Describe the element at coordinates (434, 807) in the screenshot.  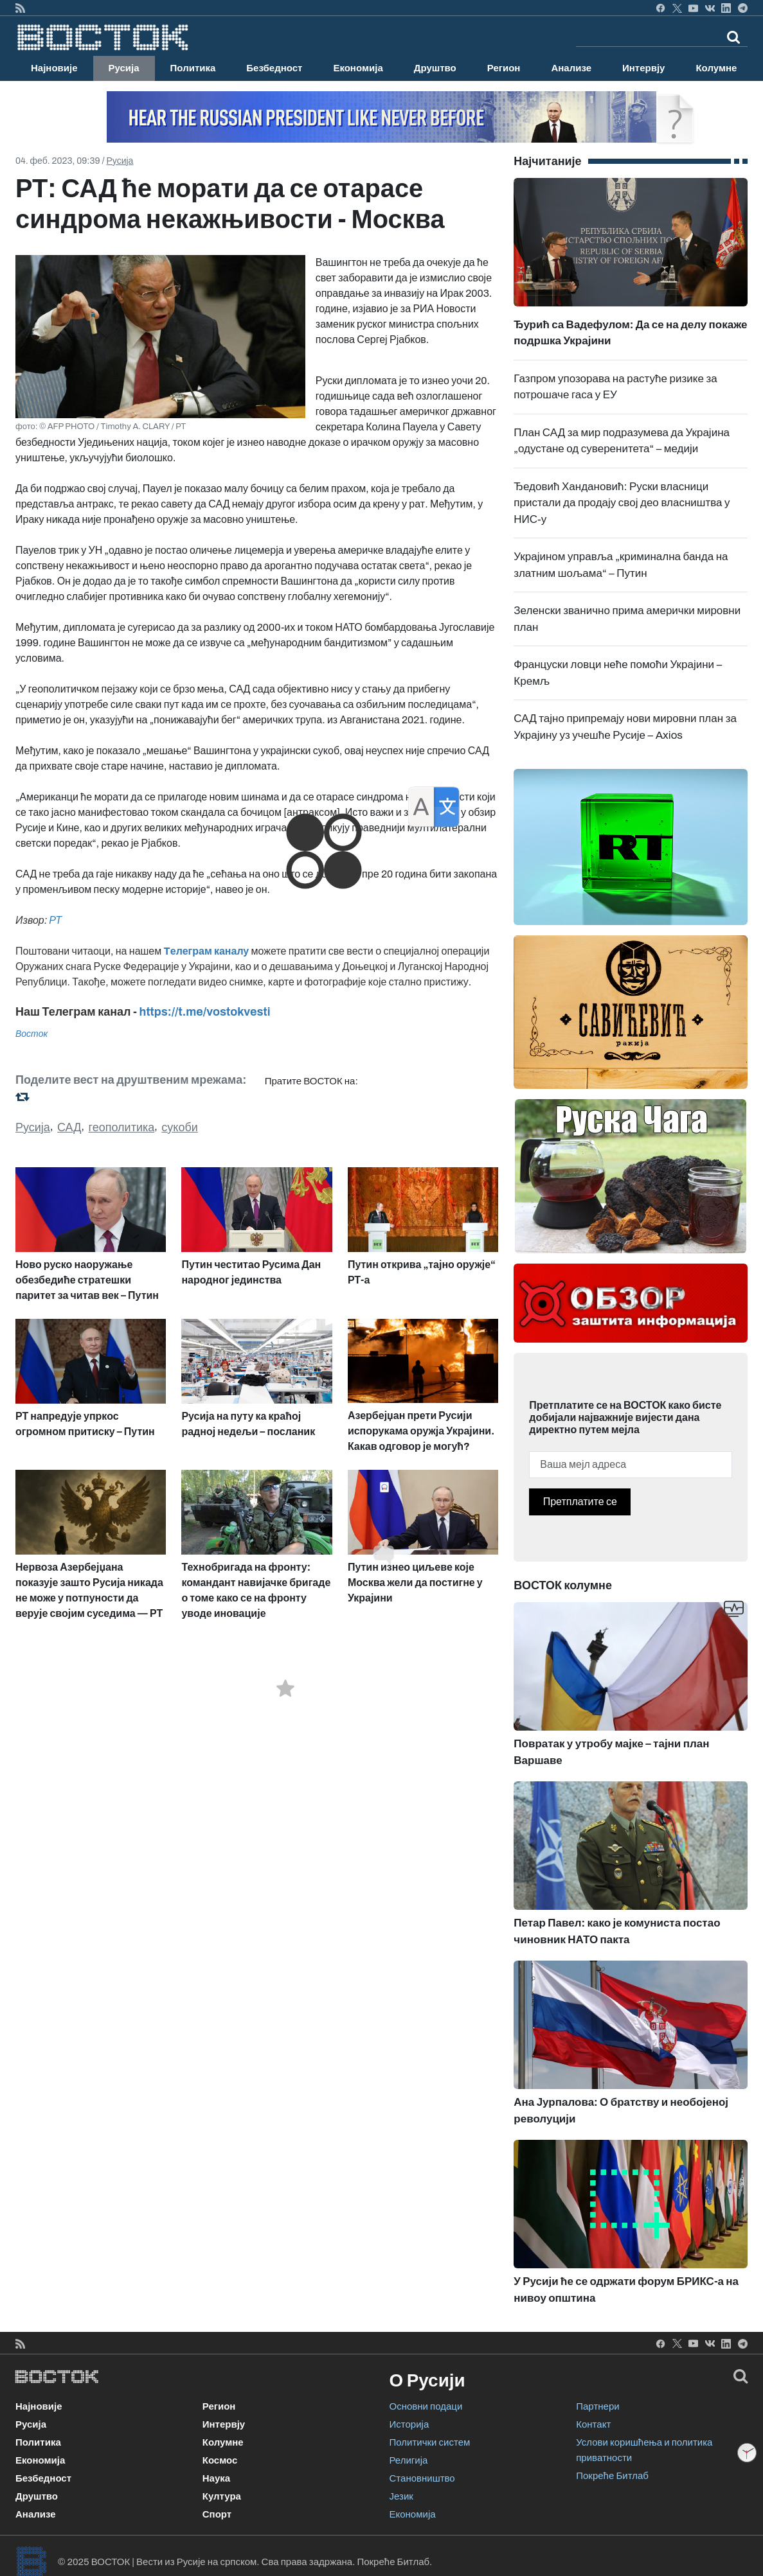
I see `access language and translation settings` at that location.